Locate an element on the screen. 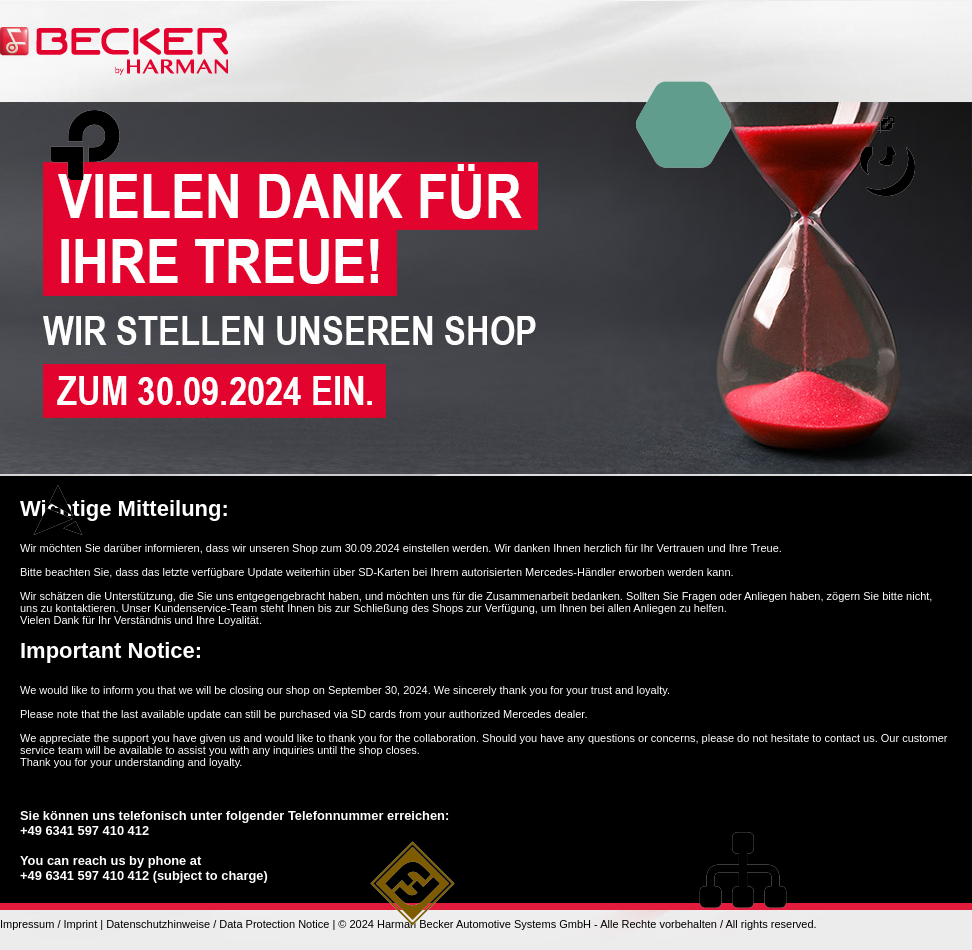  fantasy flight games logo is located at coordinates (412, 883).